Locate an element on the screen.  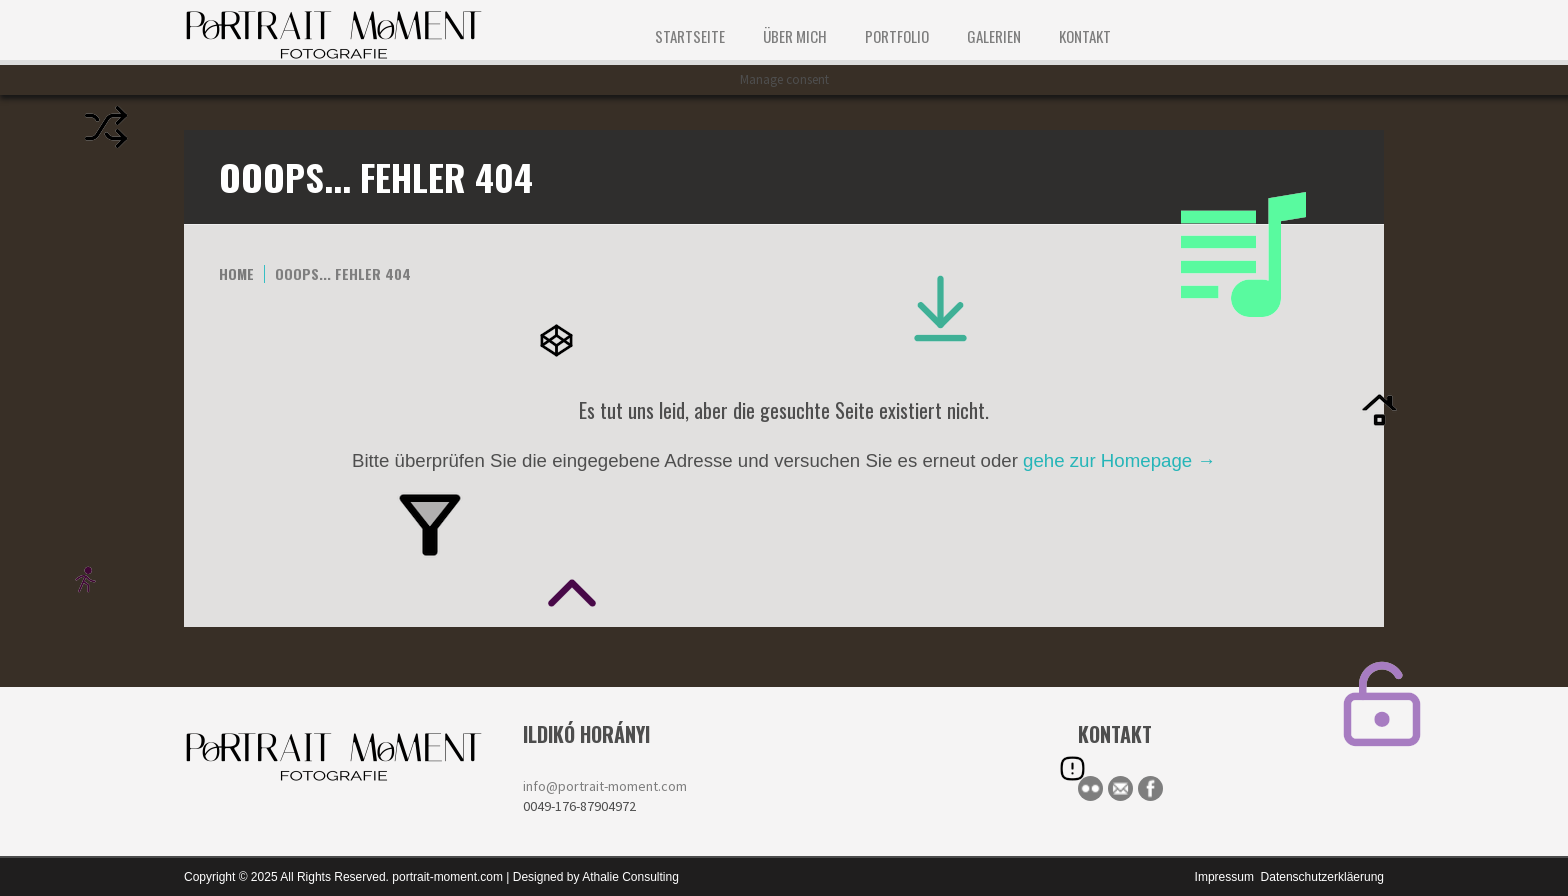
unlock or access secured content is located at coordinates (1382, 704).